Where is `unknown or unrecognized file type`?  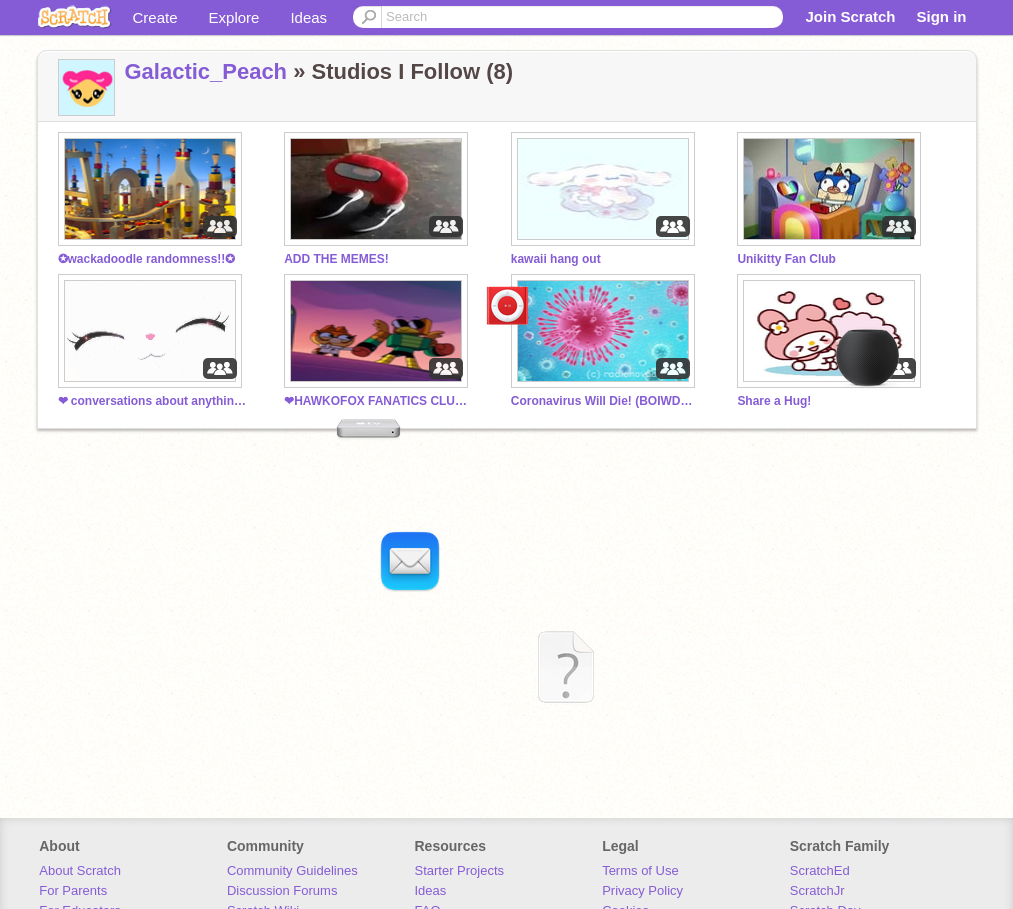
unknown or unrecognized file type is located at coordinates (566, 667).